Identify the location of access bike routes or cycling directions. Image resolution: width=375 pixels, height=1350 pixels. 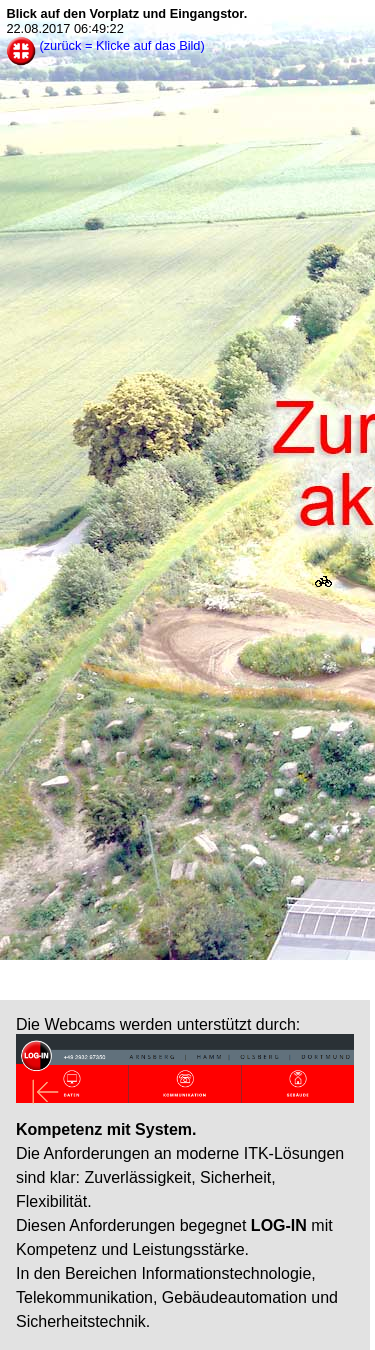
(323, 581).